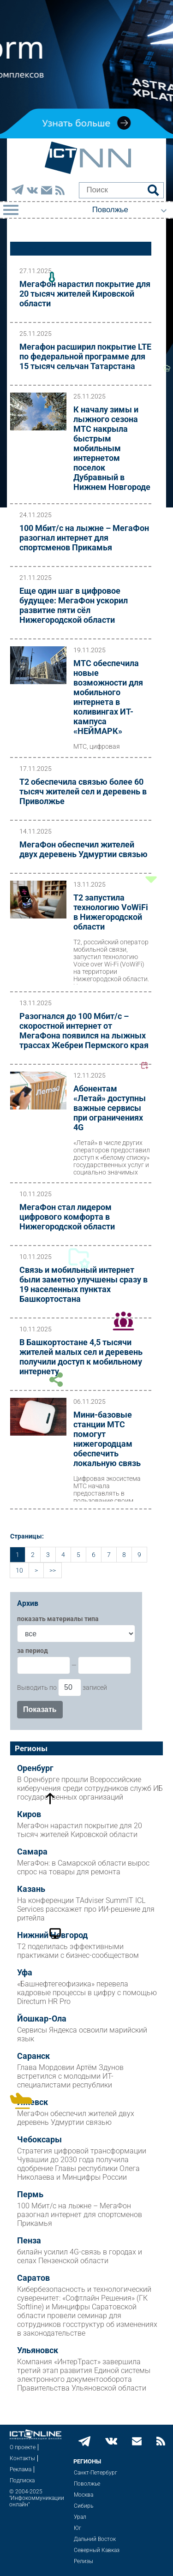 The height and width of the screenshot is (2576, 173). I want to click on access display settings, so click(55, 1933).